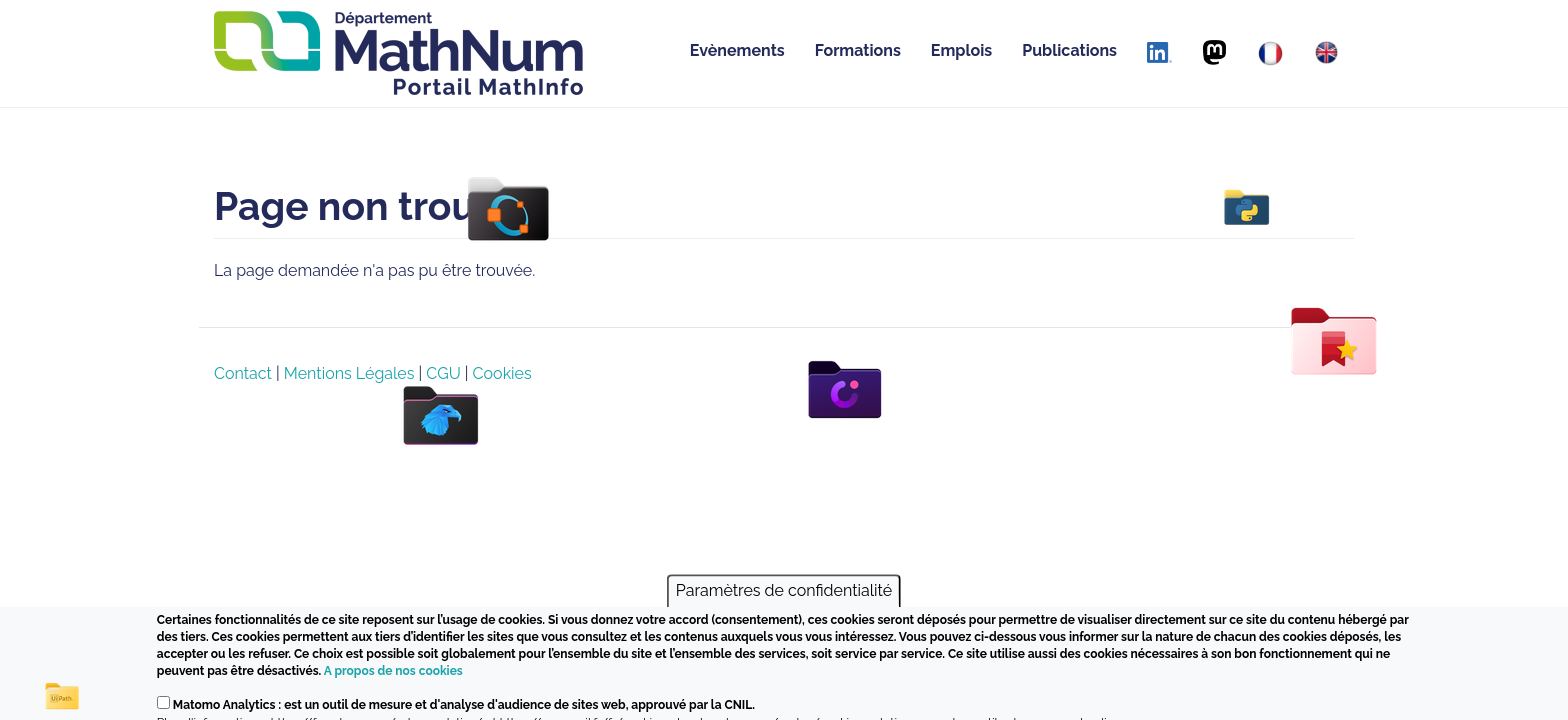 The image size is (1568, 720). Describe the element at coordinates (62, 697) in the screenshot. I see `open folder containing UiPath automation projects` at that location.